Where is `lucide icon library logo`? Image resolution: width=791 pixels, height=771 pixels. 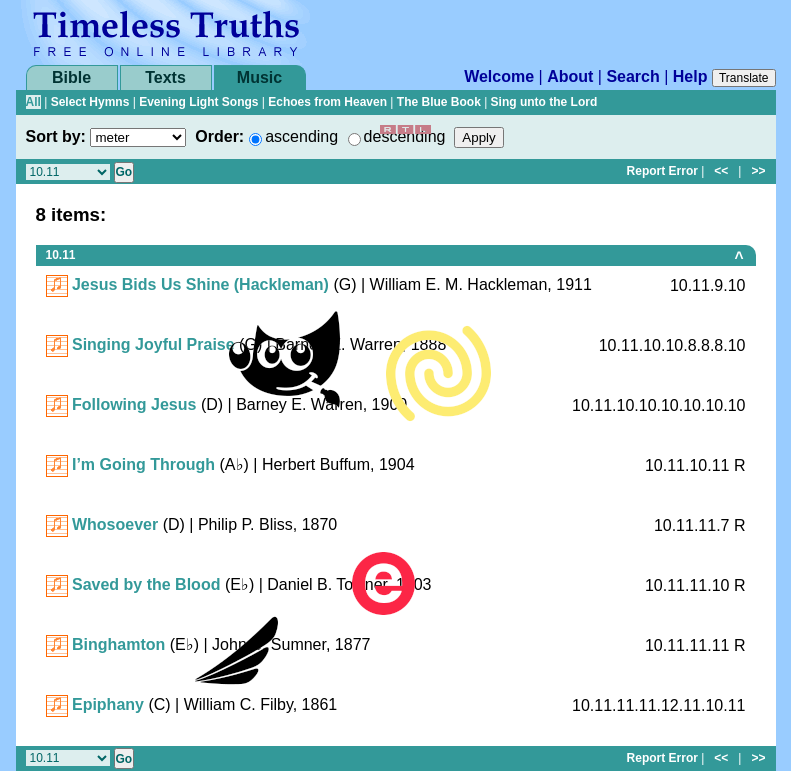
lucide icon library logo is located at coordinates (438, 373).